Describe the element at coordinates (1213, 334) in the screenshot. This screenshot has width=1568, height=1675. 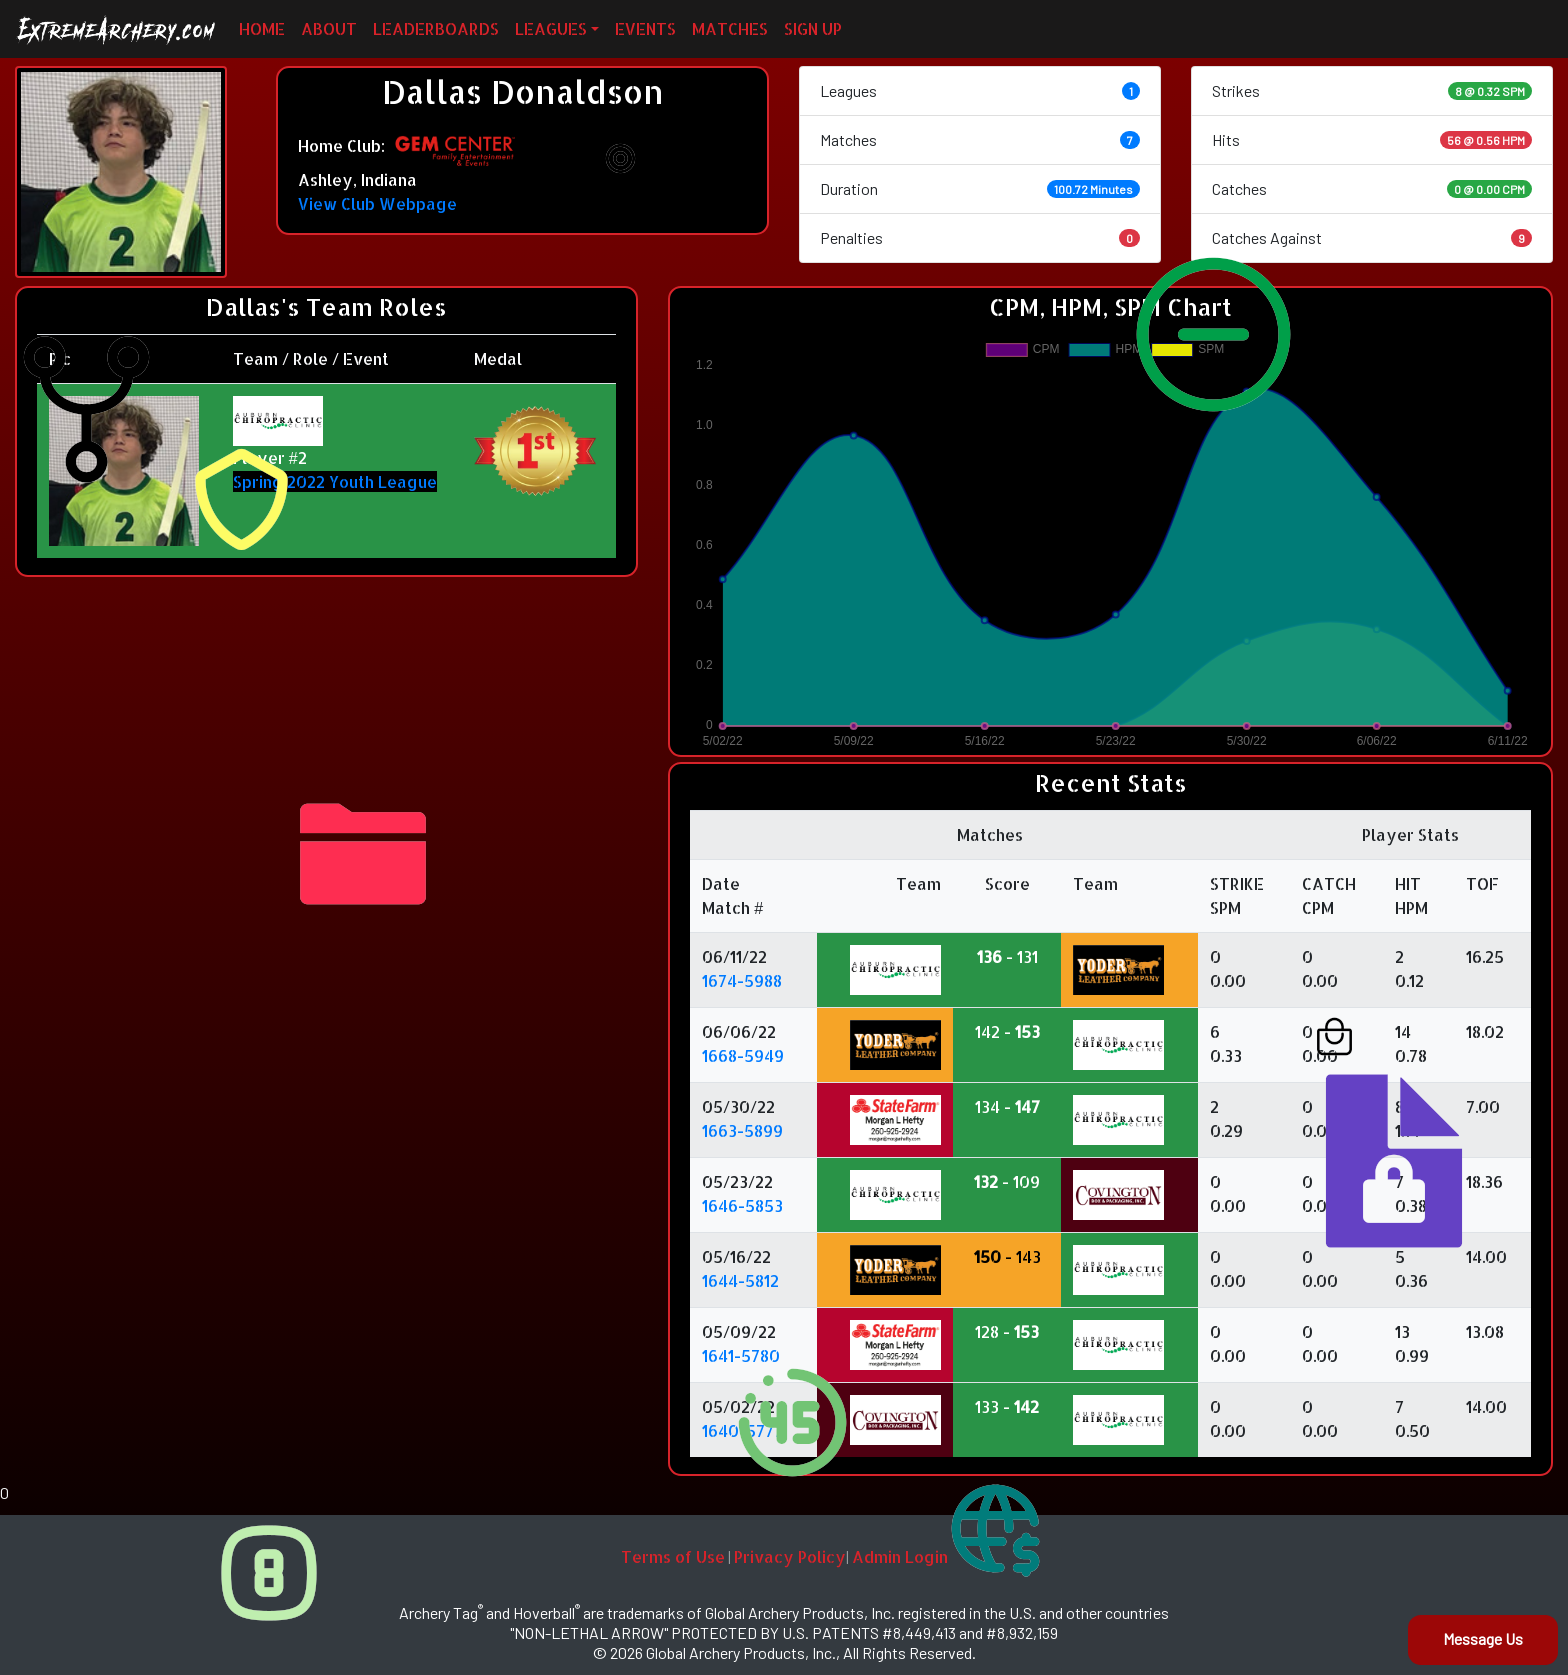
I see `remove an item from a list` at that location.